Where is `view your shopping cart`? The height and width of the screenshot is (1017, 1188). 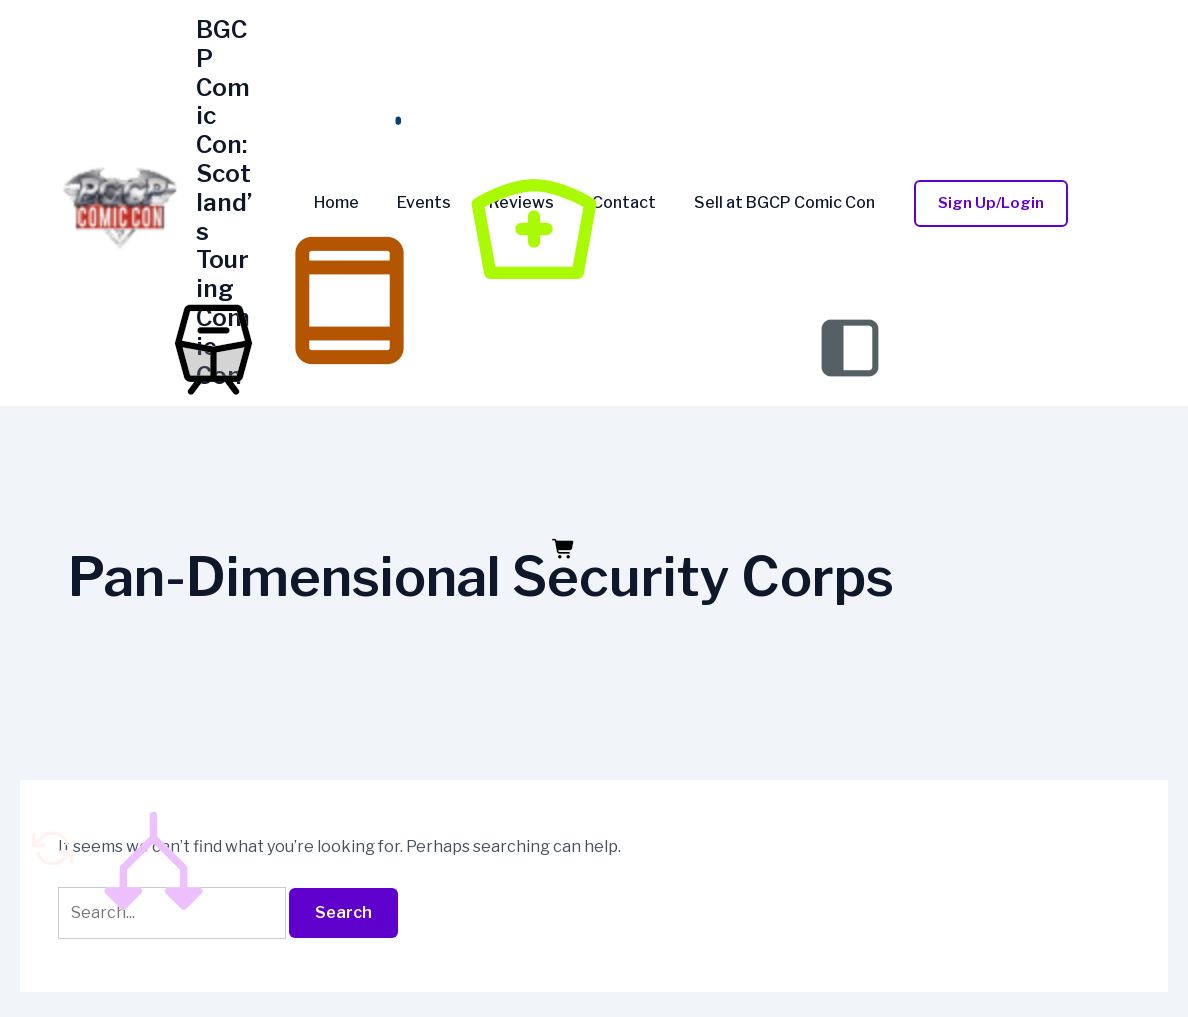
view your shopping cart is located at coordinates (564, 549).